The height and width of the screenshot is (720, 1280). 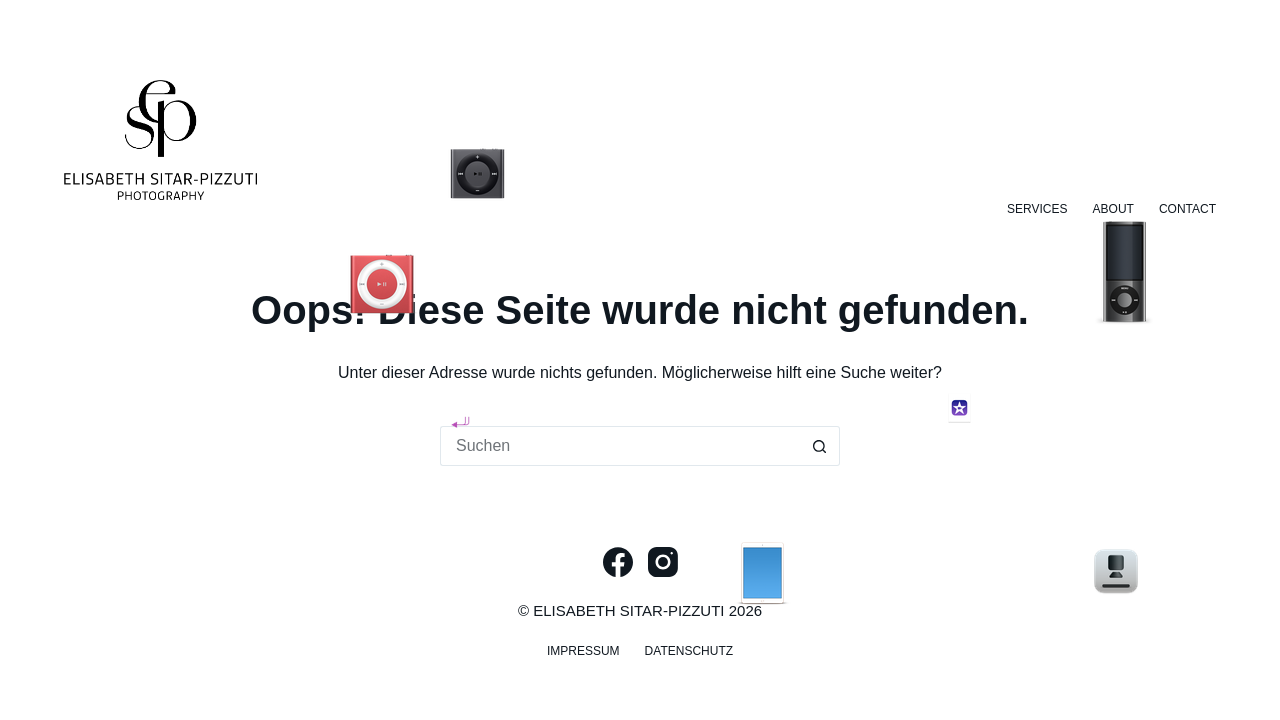 What do you see at coordinates (1116, 571) in the screenshot?
I see `view your desk area using the device camera` at bounding box center [1116, 571].